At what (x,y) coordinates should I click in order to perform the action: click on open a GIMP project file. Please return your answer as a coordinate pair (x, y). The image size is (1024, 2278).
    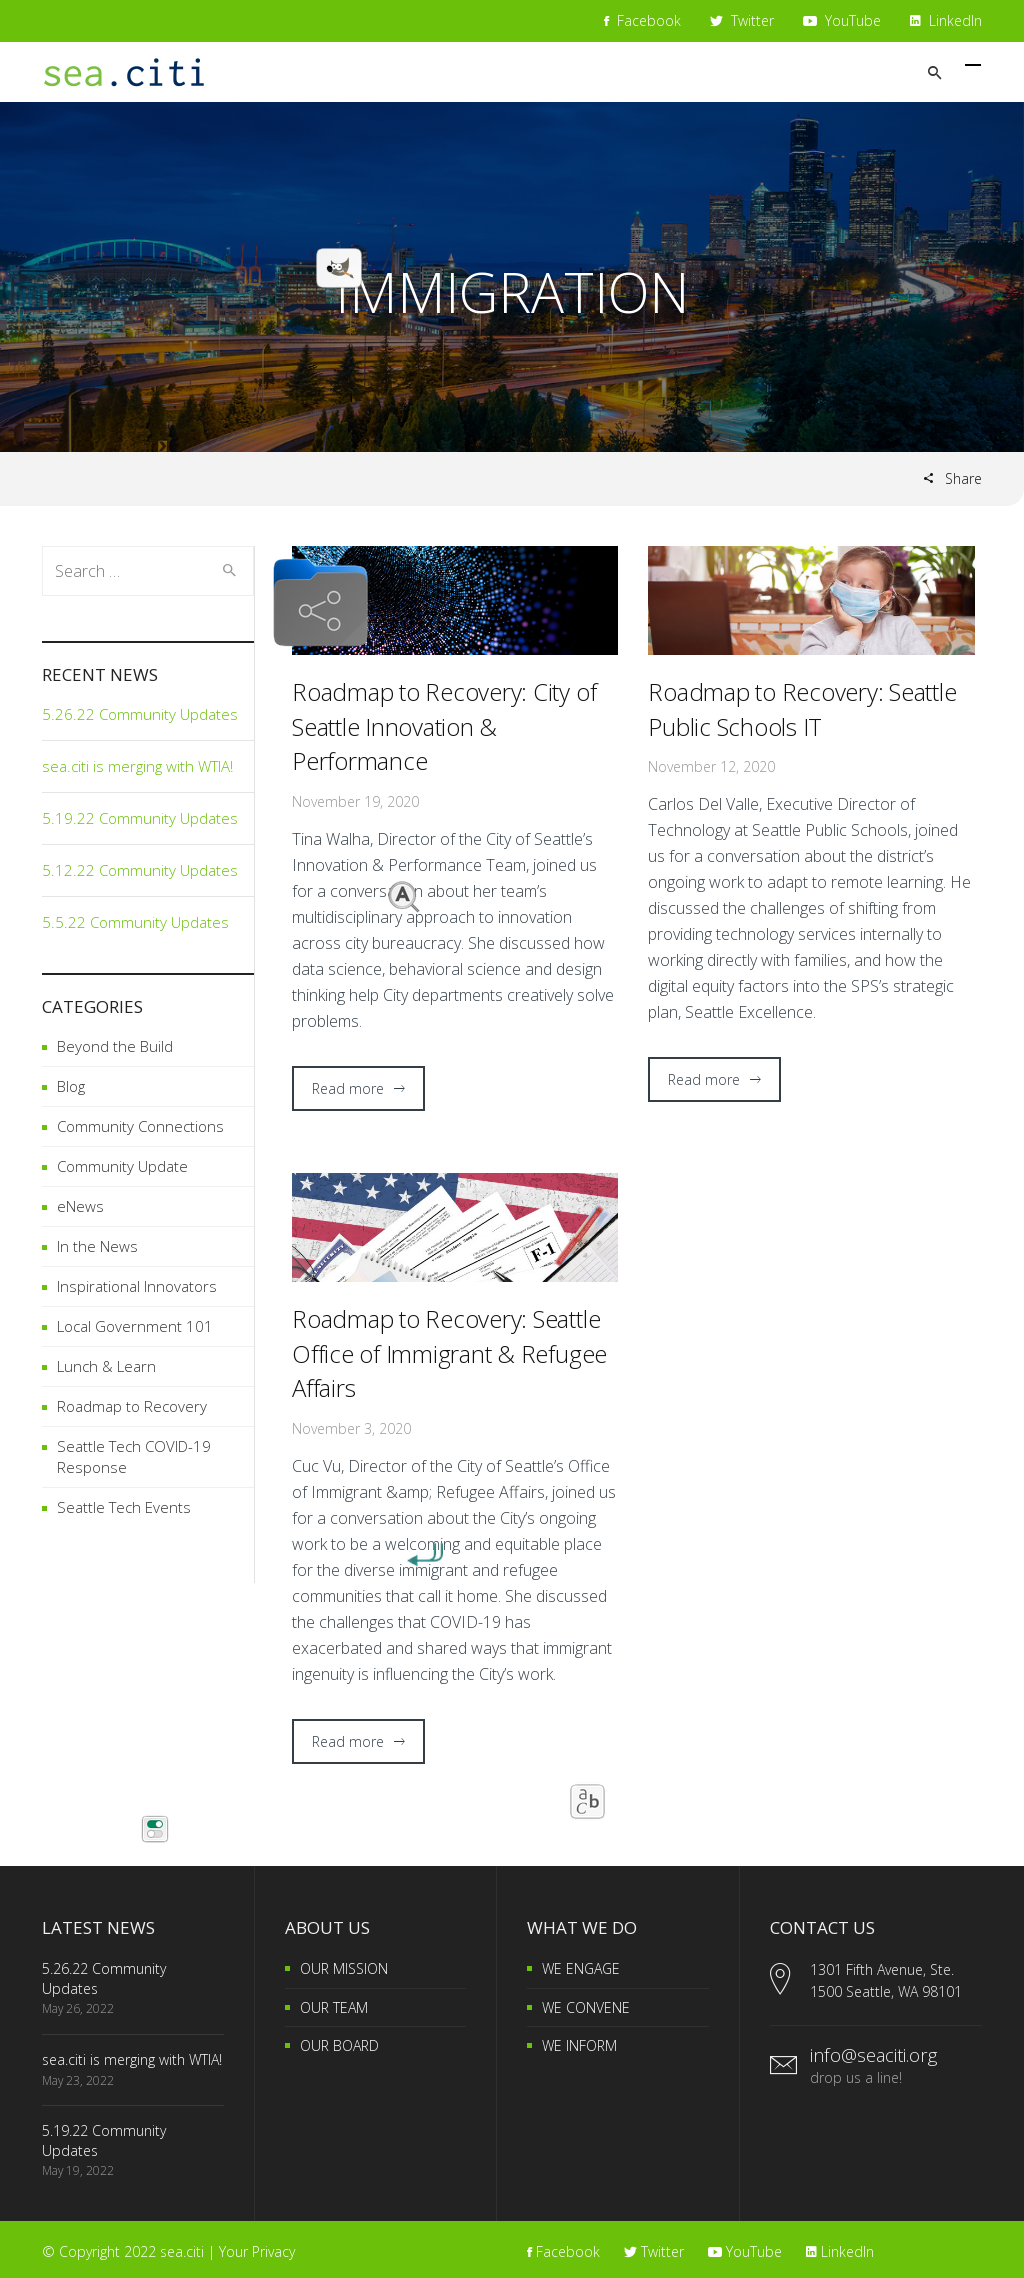
    Looking at the image, I should click on (339, 267).